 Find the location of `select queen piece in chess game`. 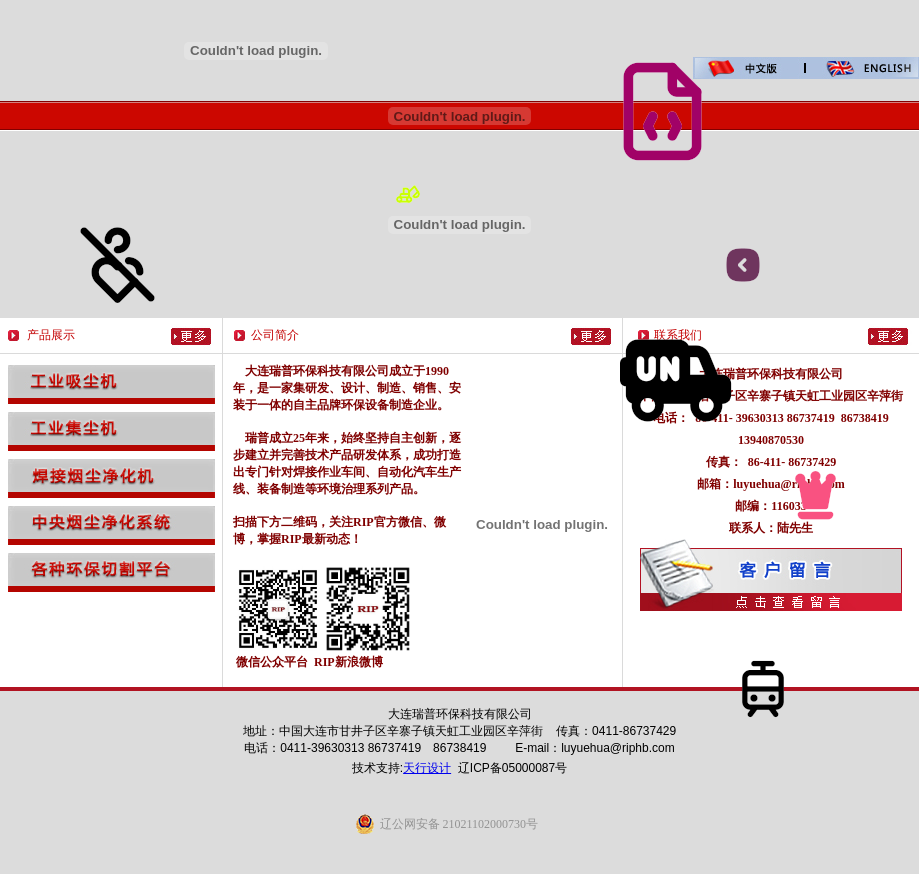

select queen piece in chess game is located at coordinates (815, 496).